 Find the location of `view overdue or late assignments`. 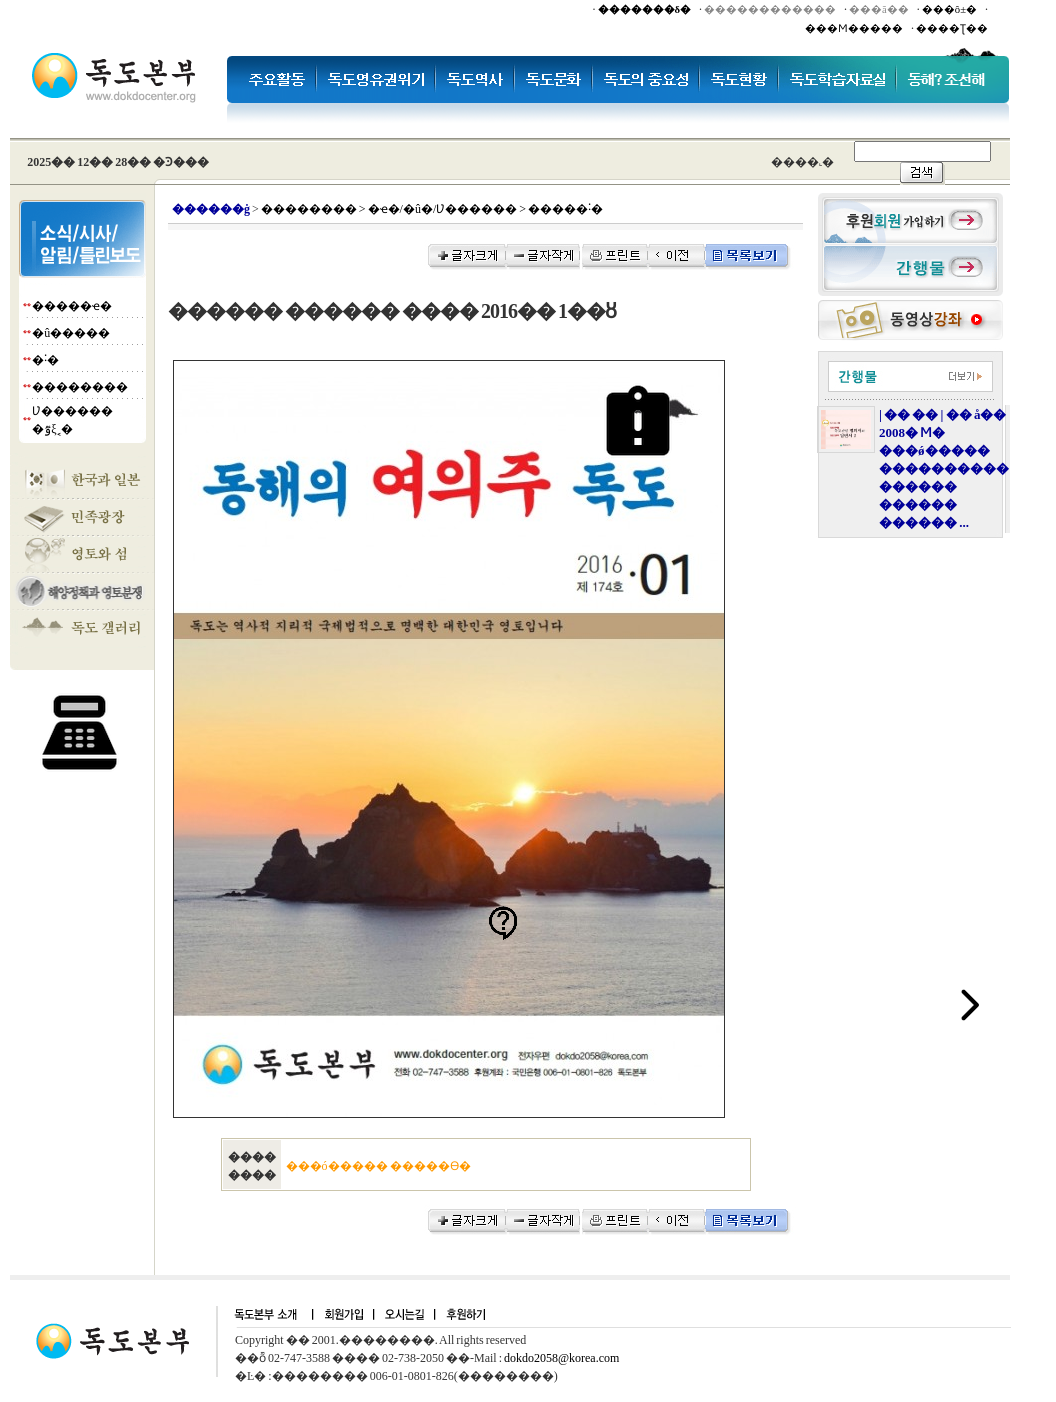

view overdue or late assignments is located at coordinates (638, 424).